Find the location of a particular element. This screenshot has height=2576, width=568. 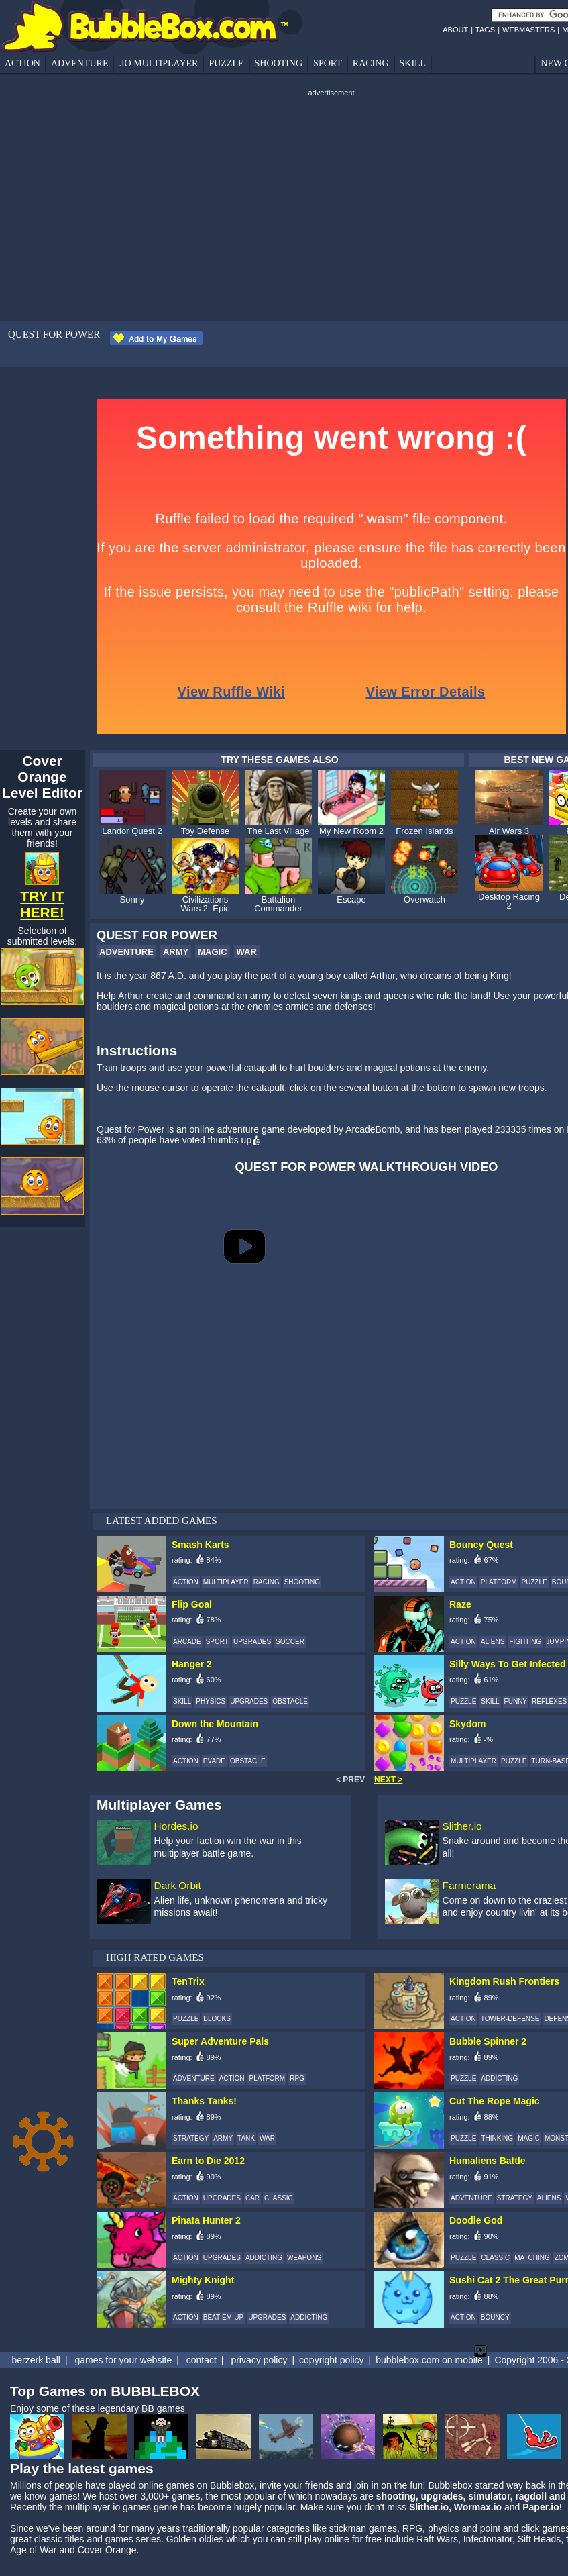

move email or message to inbox is located at coordinates (480, 2351).